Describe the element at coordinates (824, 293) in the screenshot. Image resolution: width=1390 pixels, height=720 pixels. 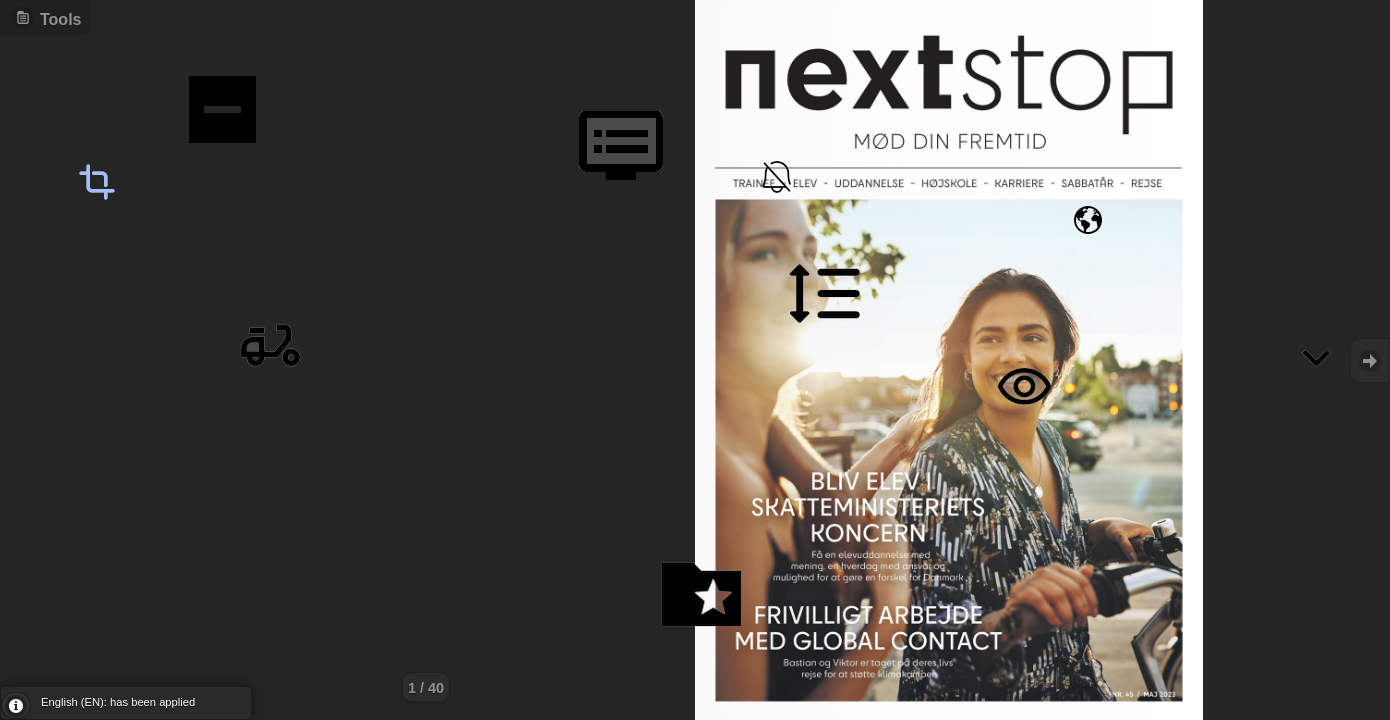
I see `adjust line spacing in text` at that location.